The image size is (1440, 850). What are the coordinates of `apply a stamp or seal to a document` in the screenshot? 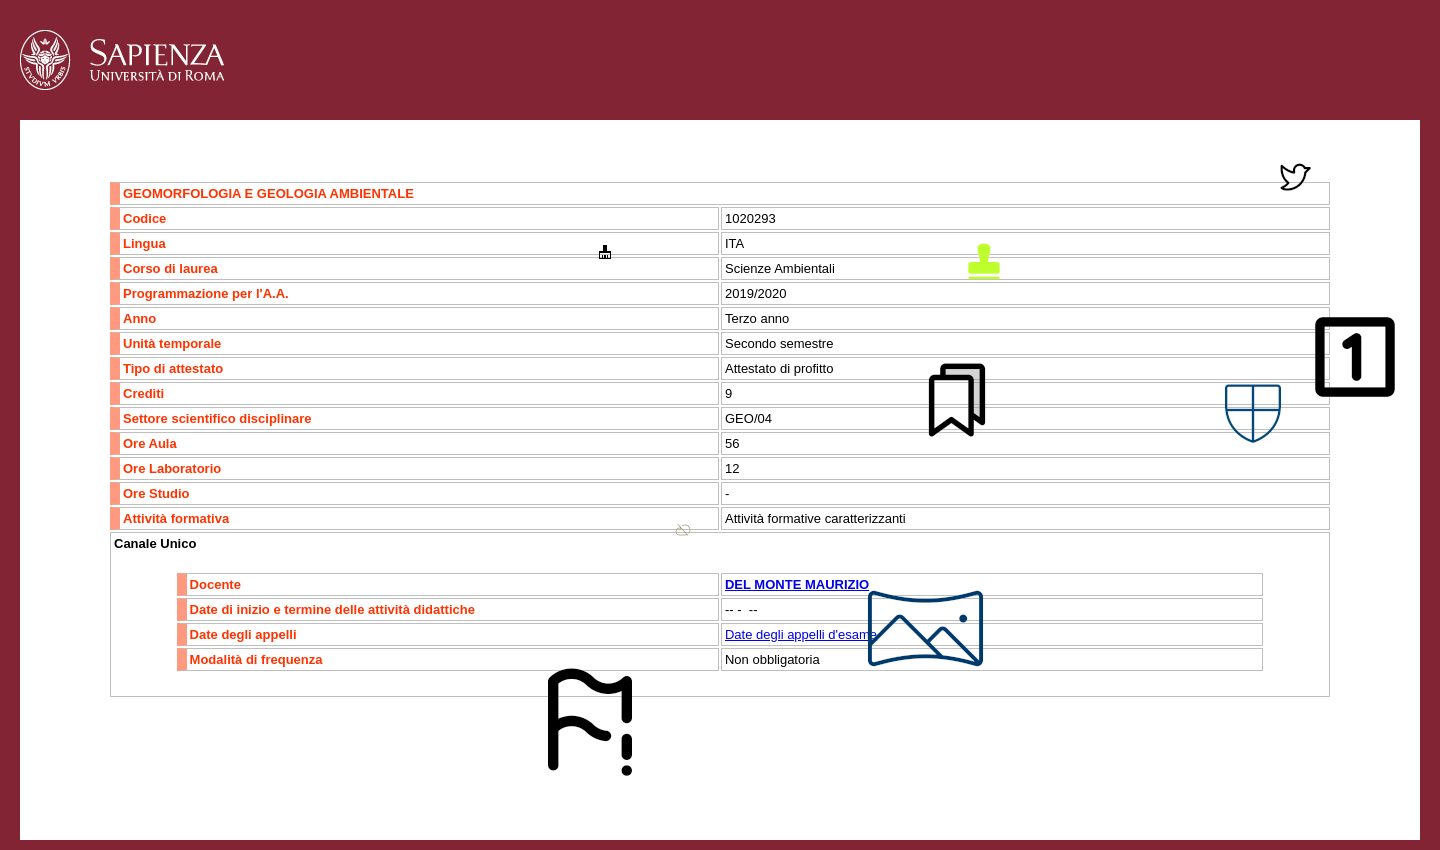 It's located at (984, 262).